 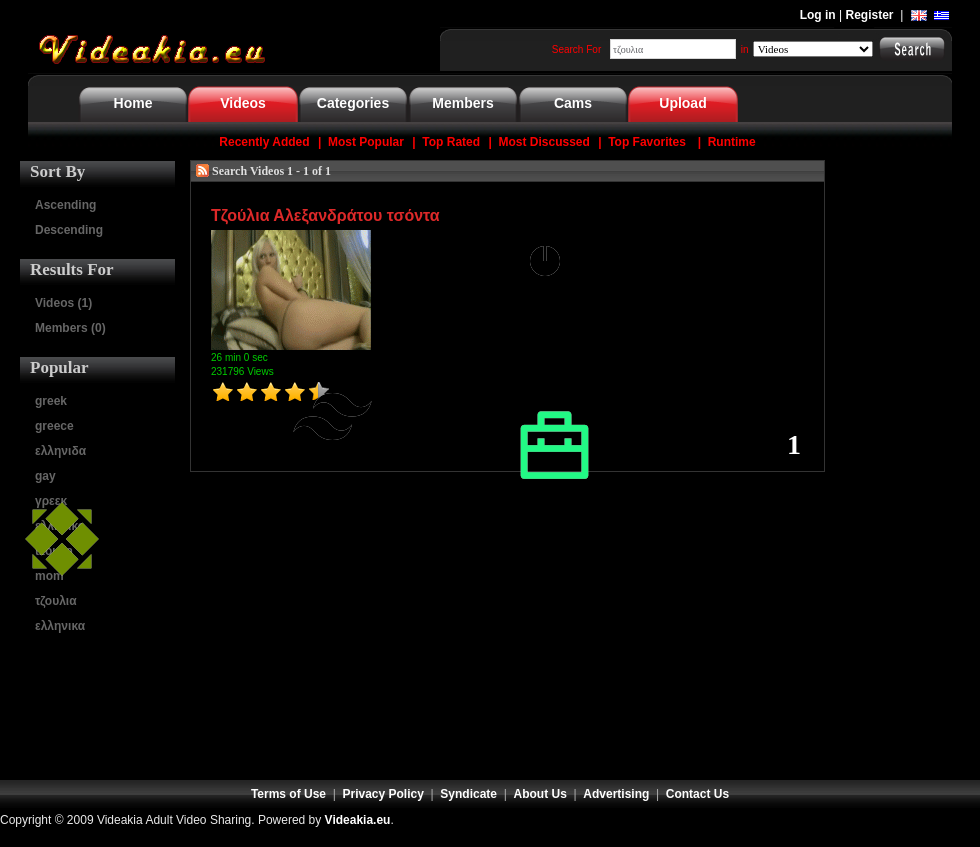 What do you see at coordinates (554, 448) in the screenshot?
I see `access work or business documents` at bounding box center [554, 448].